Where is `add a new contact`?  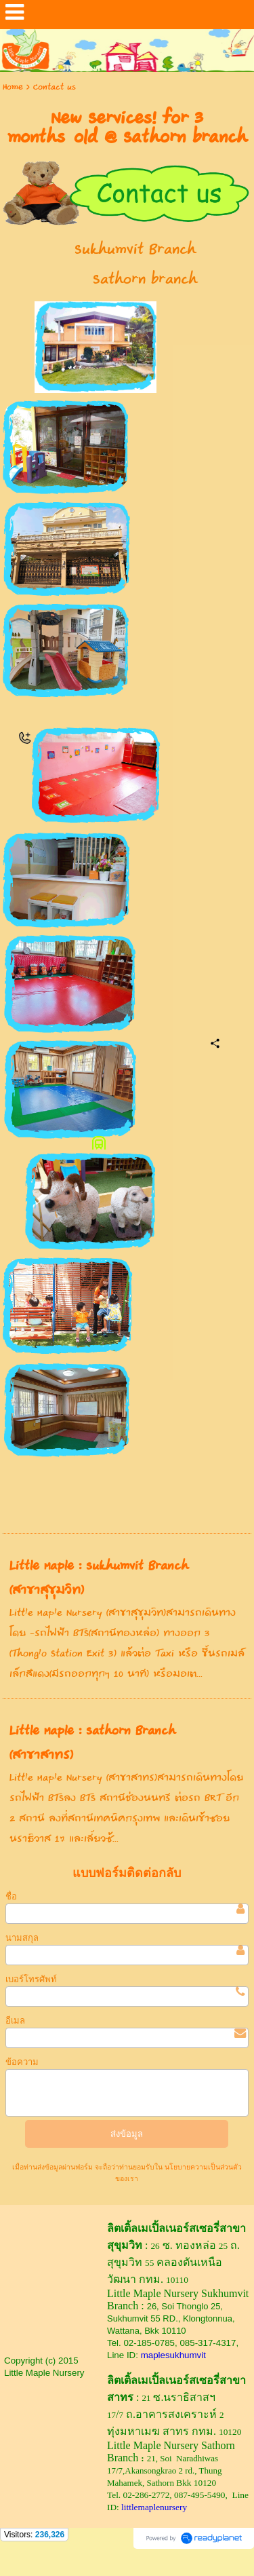
add a new contact is located at coordinates (25, 738).